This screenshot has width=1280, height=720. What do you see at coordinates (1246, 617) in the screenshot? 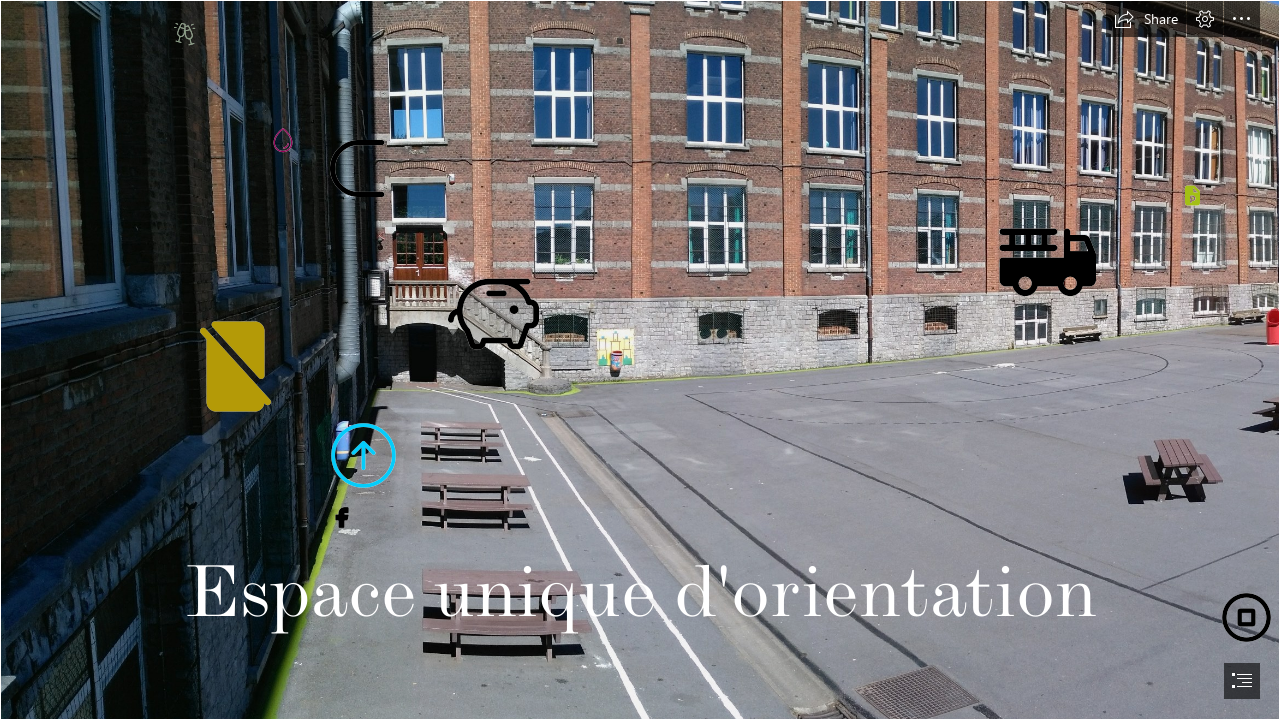
I see `stop media playback` at bounding box center [1246, 617].